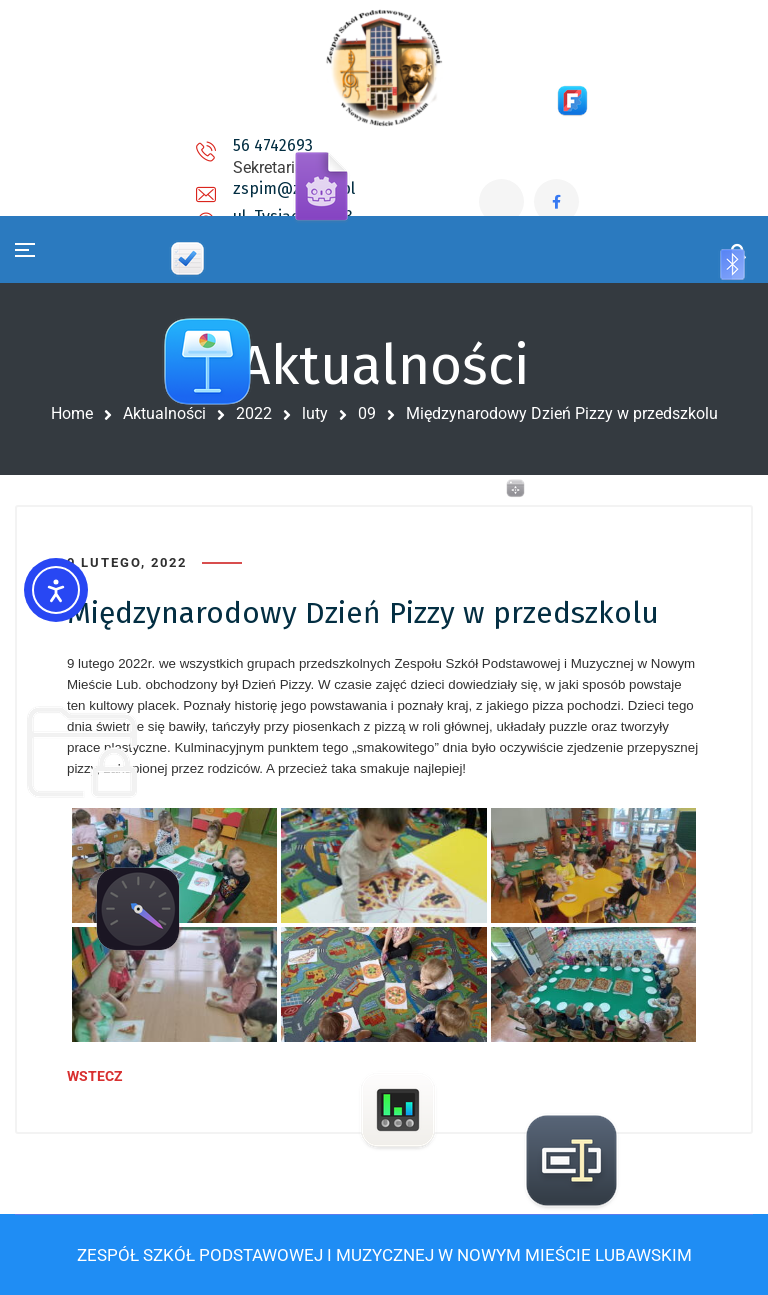 This screenshot has width=768, height=1295. I want to click on access encrypted vault storage, so click(82, 752).